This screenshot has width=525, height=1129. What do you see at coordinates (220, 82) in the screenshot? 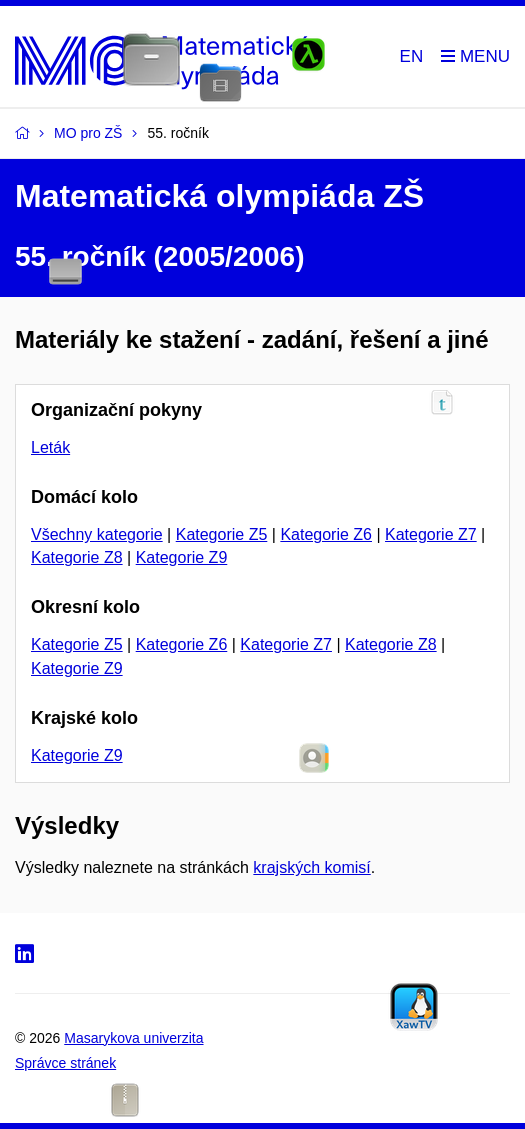
I see `open your videos folder` at bounding box center [220, 82].